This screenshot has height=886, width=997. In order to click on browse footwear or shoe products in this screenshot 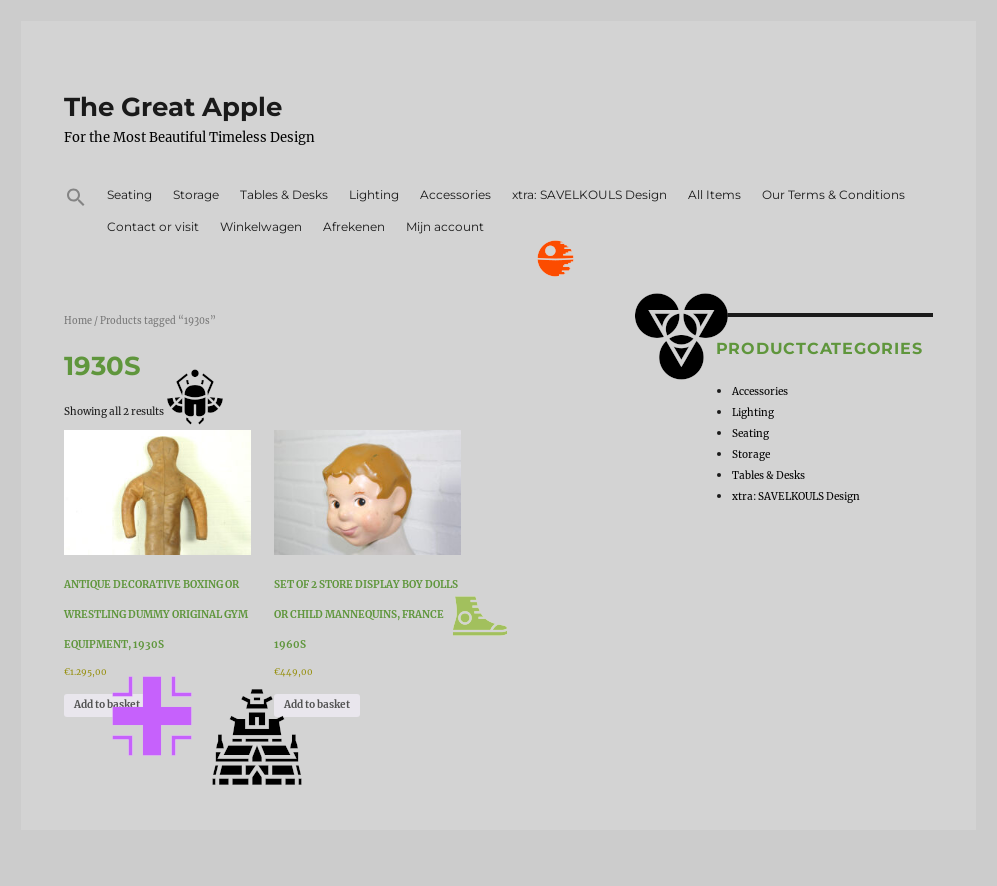, I will do `click(480, 616)`.